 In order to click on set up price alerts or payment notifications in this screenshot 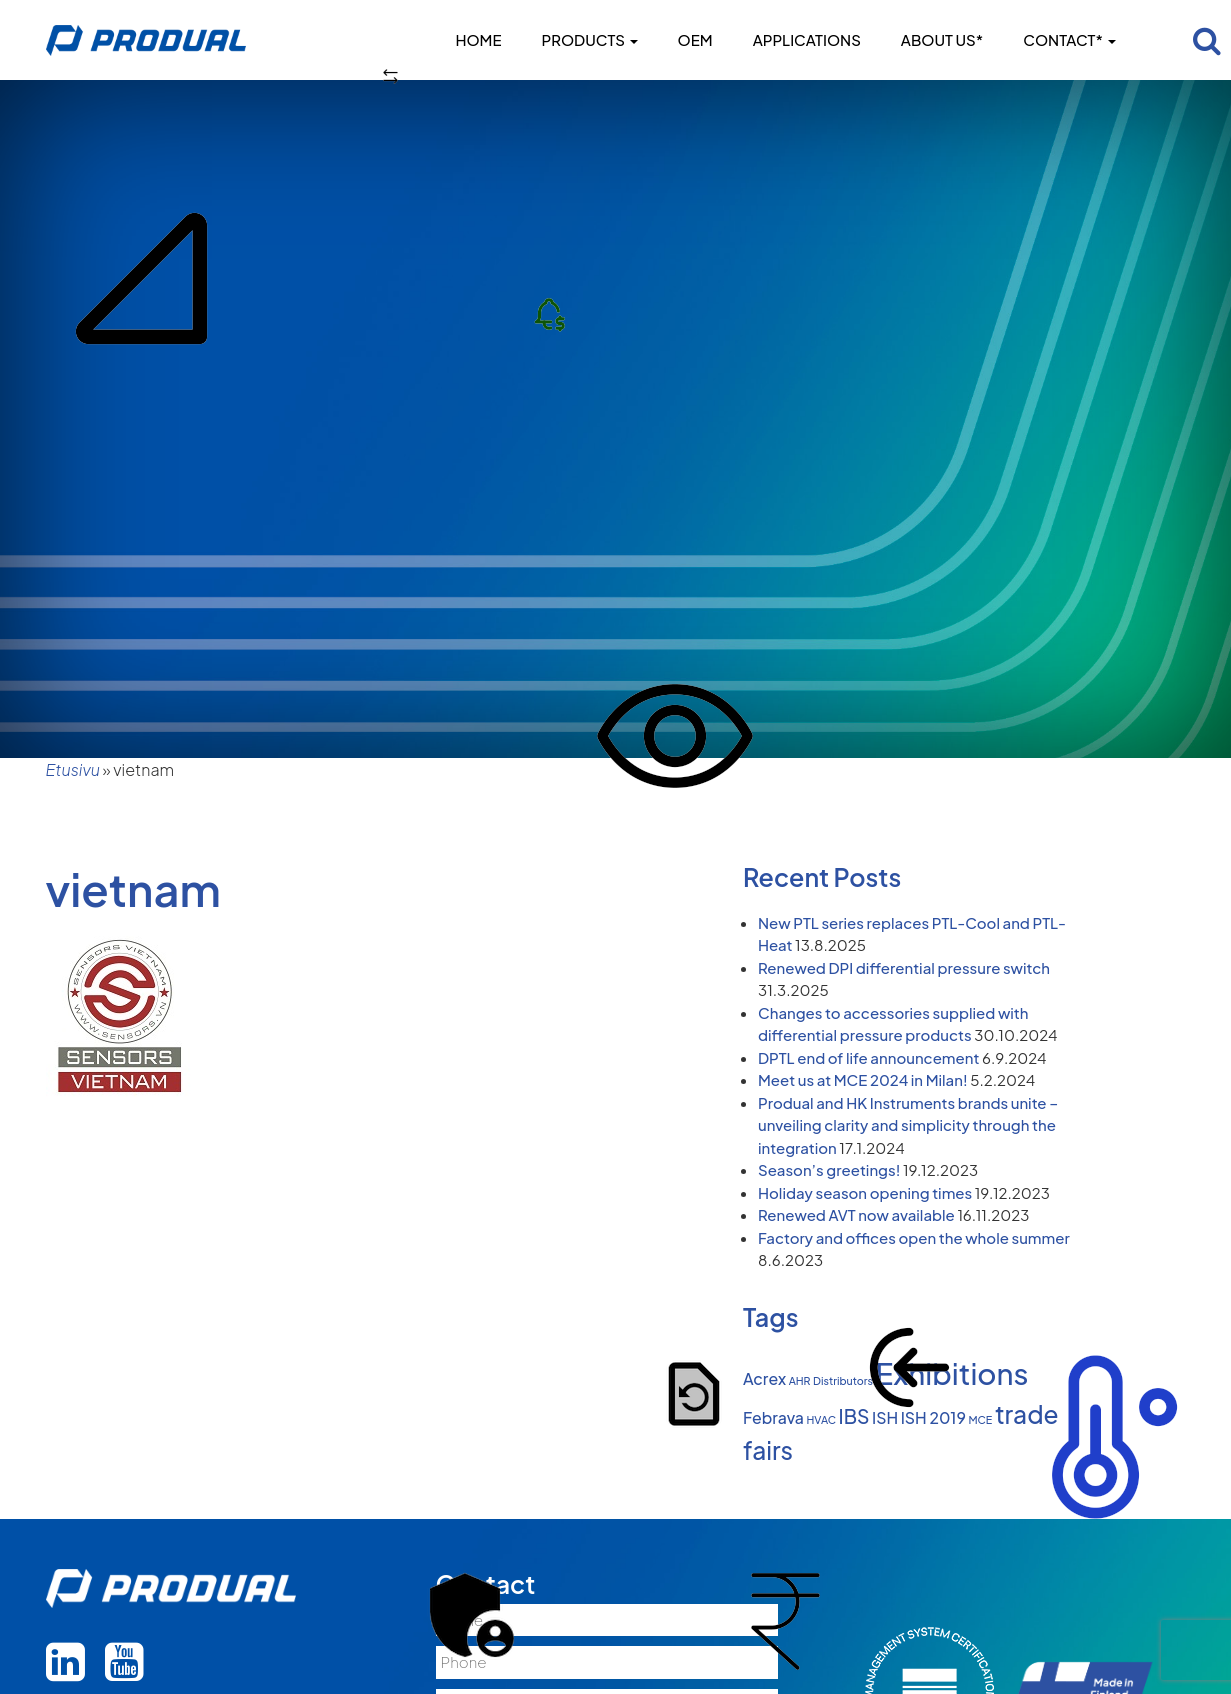, I will do `click(549, 314)`.